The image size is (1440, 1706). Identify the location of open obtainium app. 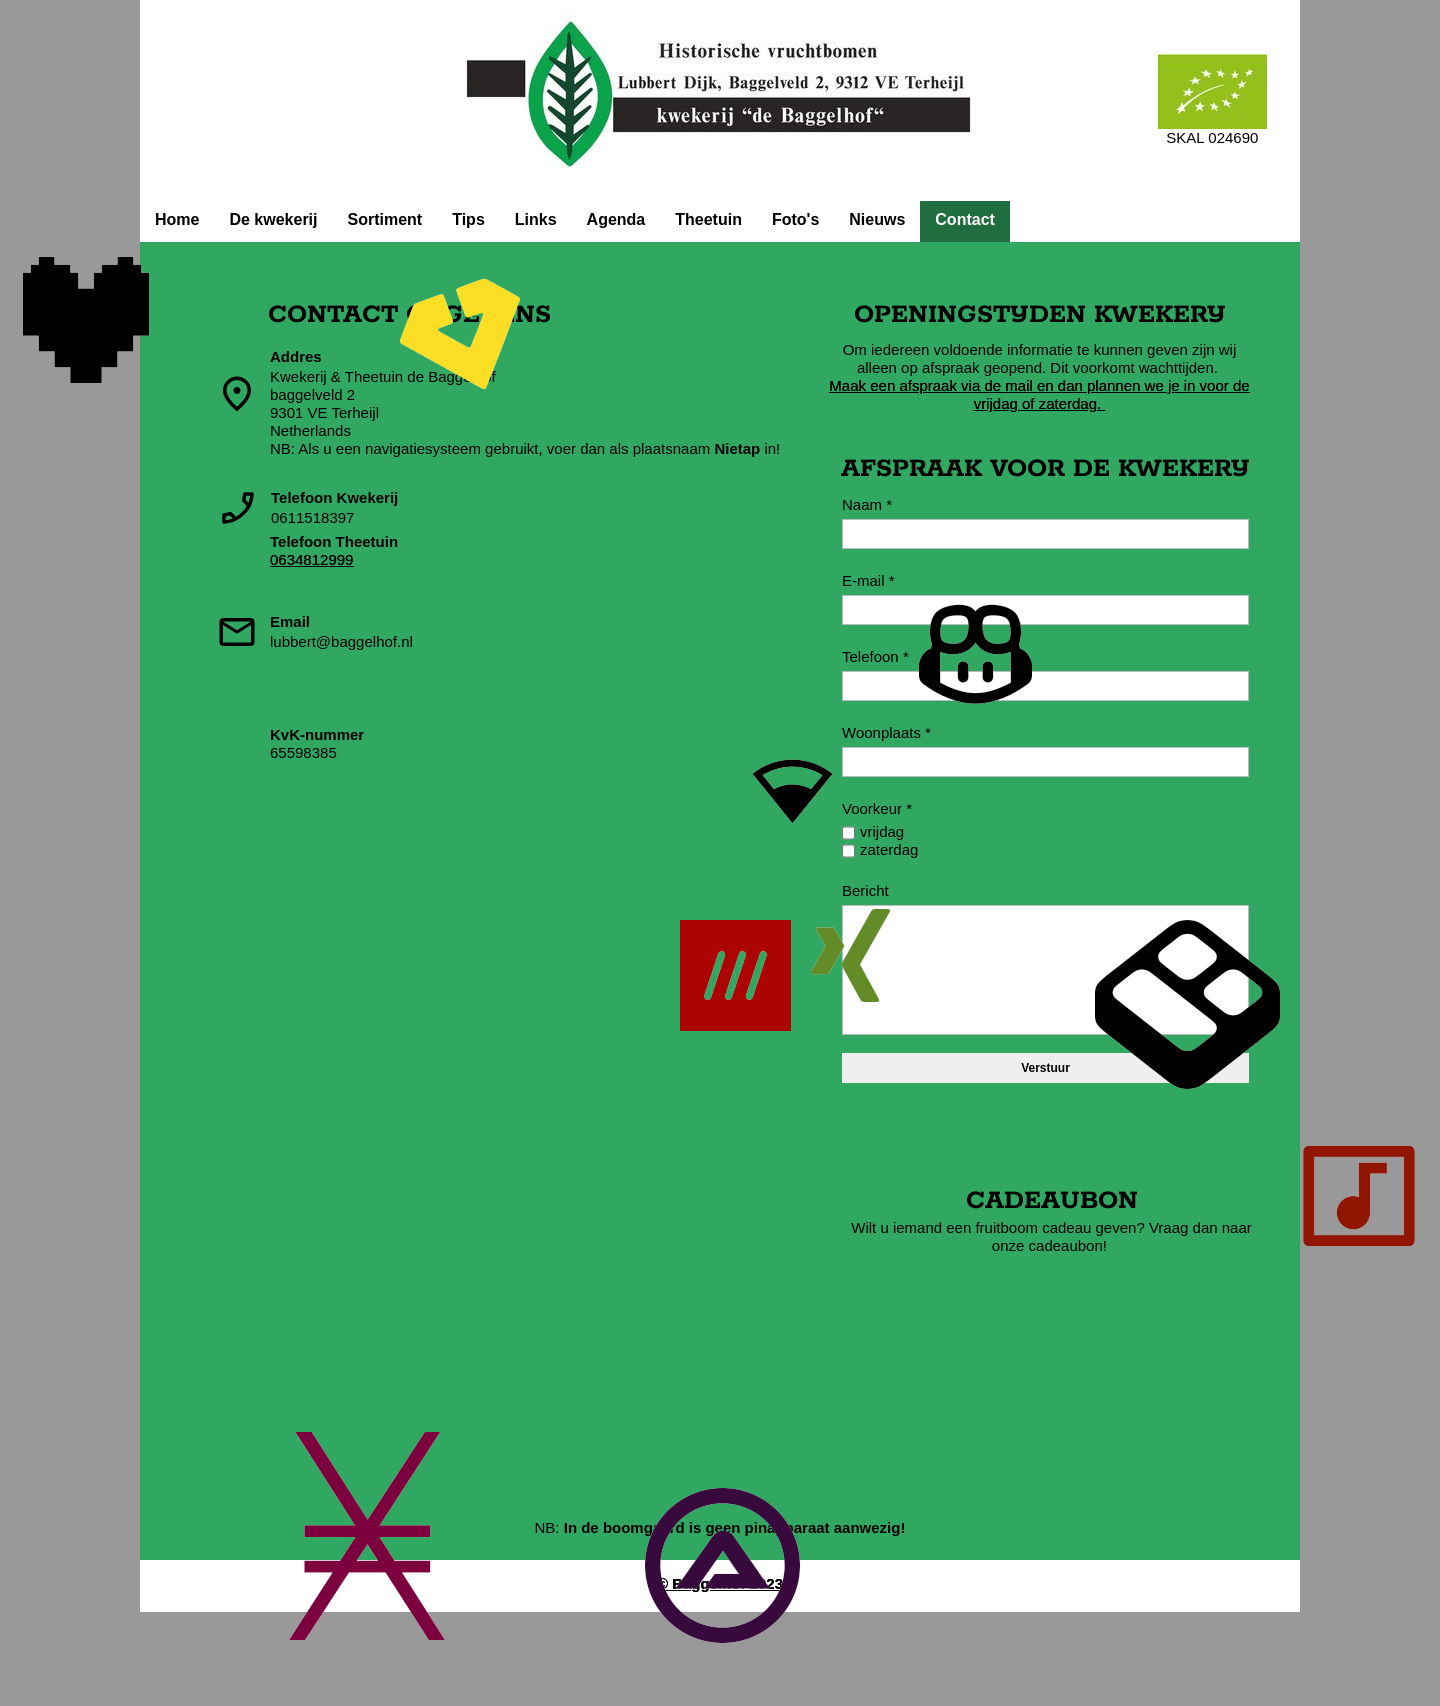
(460, 334).